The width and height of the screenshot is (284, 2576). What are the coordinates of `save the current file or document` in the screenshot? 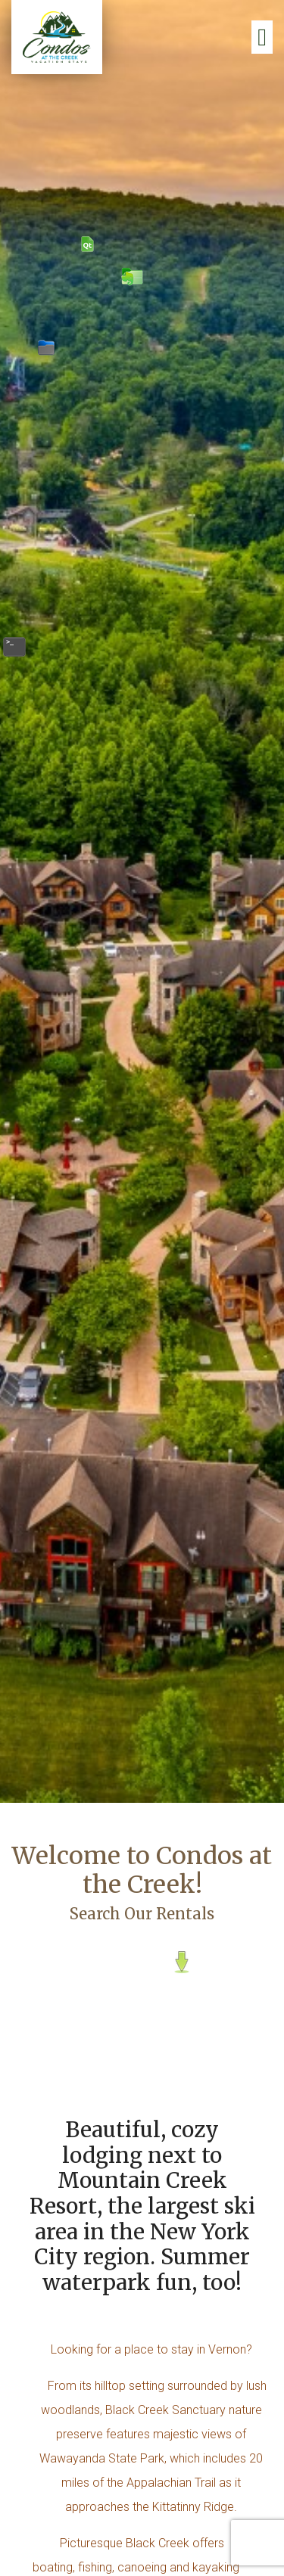 It's located at (182, 1962).